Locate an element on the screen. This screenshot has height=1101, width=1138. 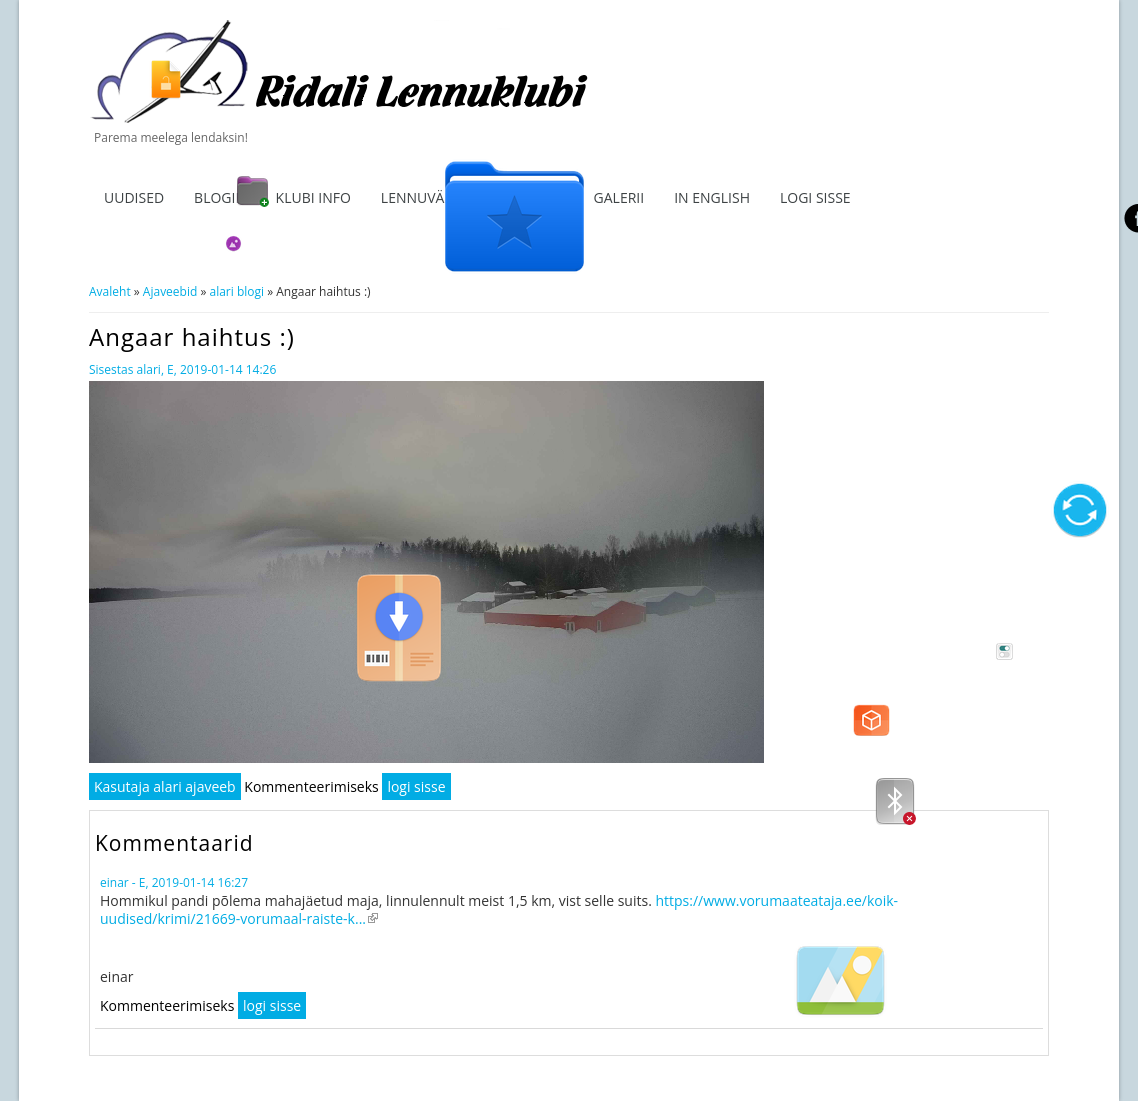
a skgc file type associated with security or encryption is located at coordinates (166, 80).